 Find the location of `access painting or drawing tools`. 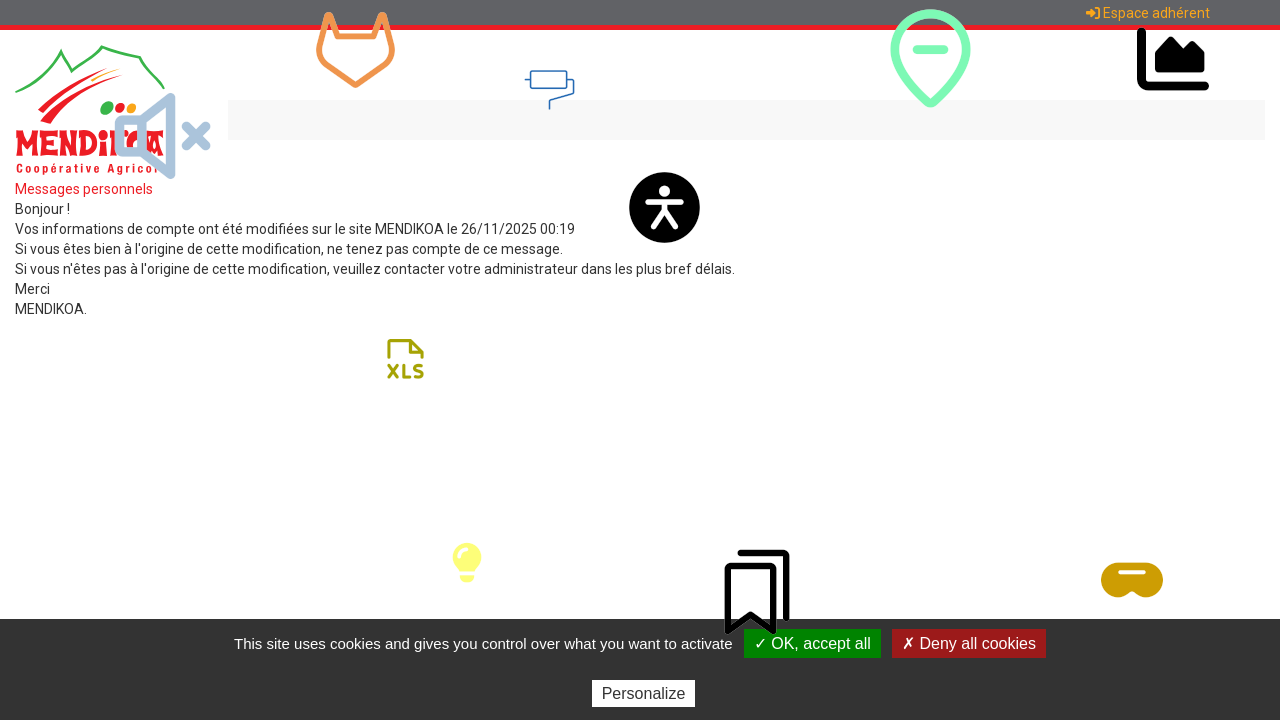

access painting or drawing tools is located at coordinates (549, 86).